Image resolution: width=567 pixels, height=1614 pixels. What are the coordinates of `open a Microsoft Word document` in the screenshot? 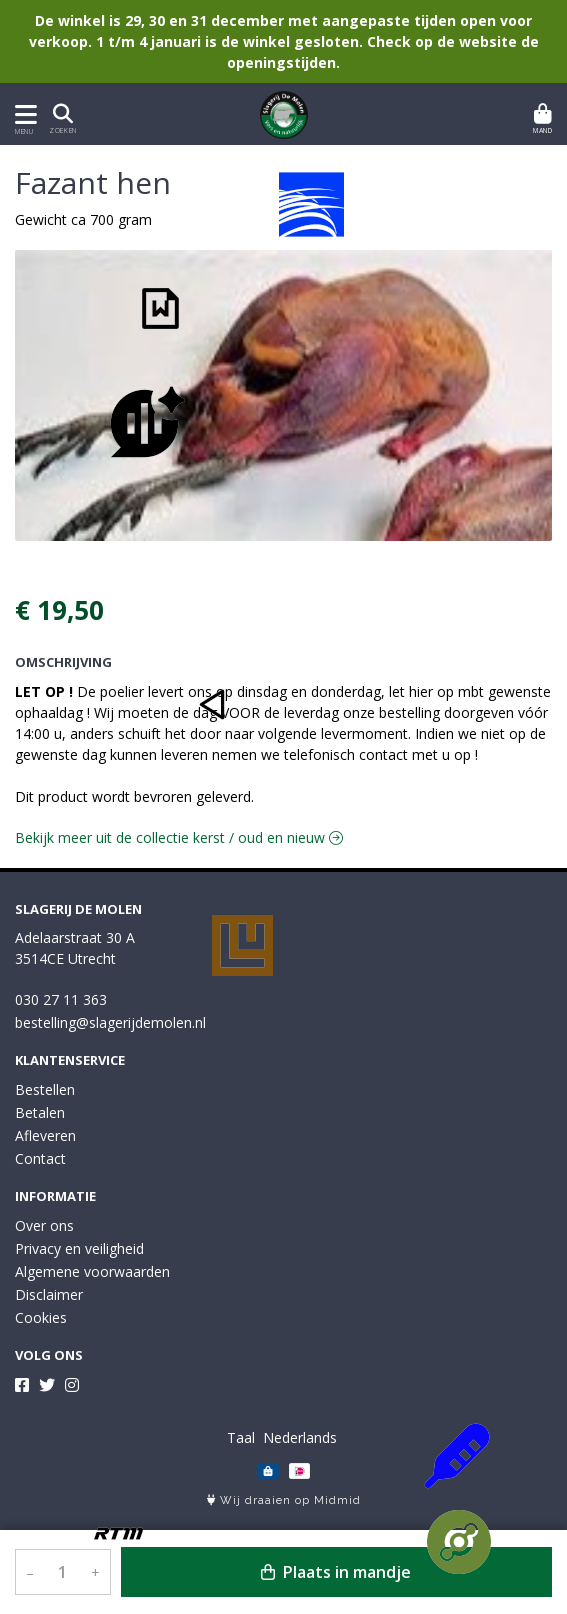 It's located at (160, 308).